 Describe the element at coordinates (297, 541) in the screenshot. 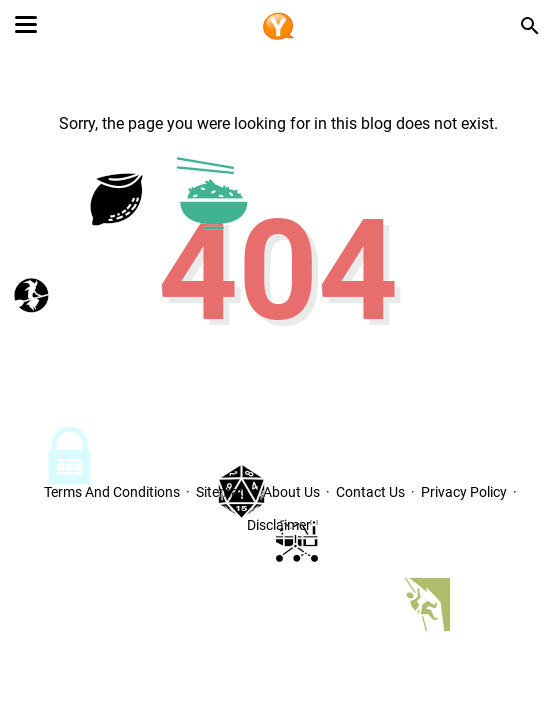

I see `view mars rover mission details` at that location.